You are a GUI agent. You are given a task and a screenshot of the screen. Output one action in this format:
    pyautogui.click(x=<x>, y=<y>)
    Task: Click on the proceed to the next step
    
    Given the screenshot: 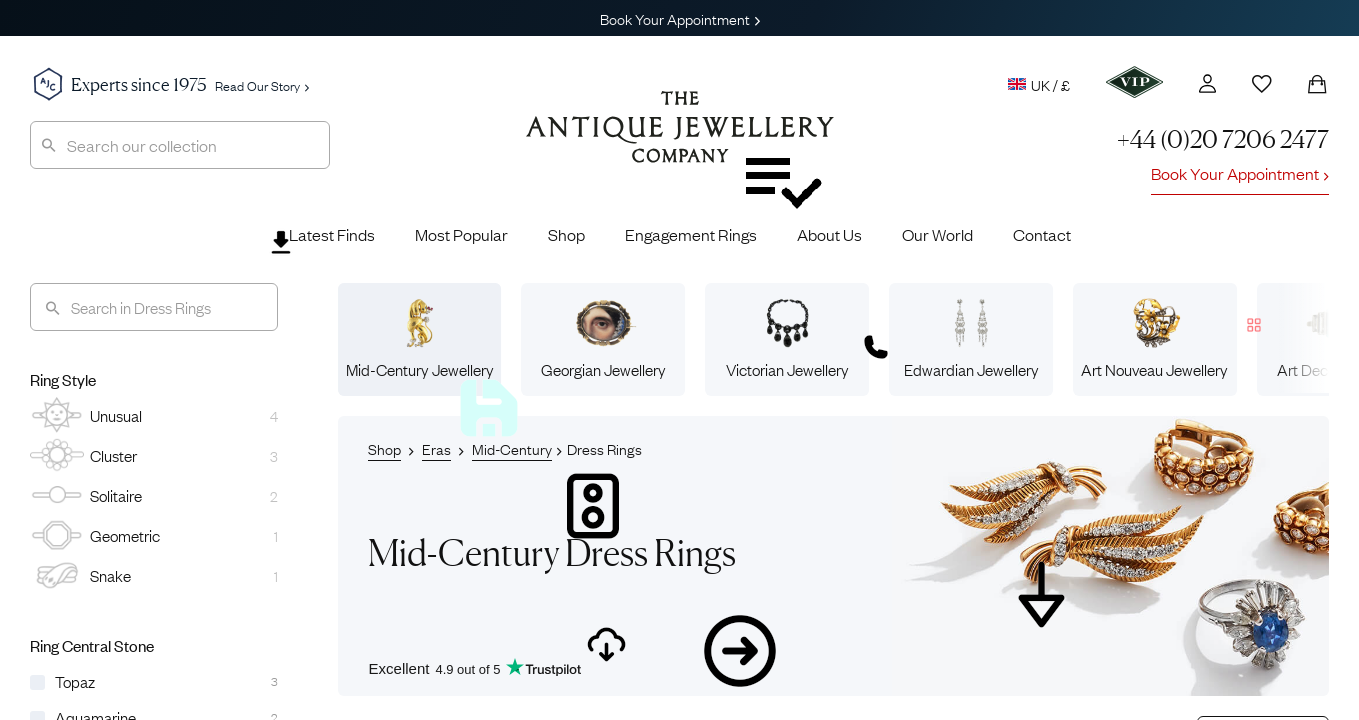 What is the action you would take?
    pyautogui.click(x=740, y=651)
    